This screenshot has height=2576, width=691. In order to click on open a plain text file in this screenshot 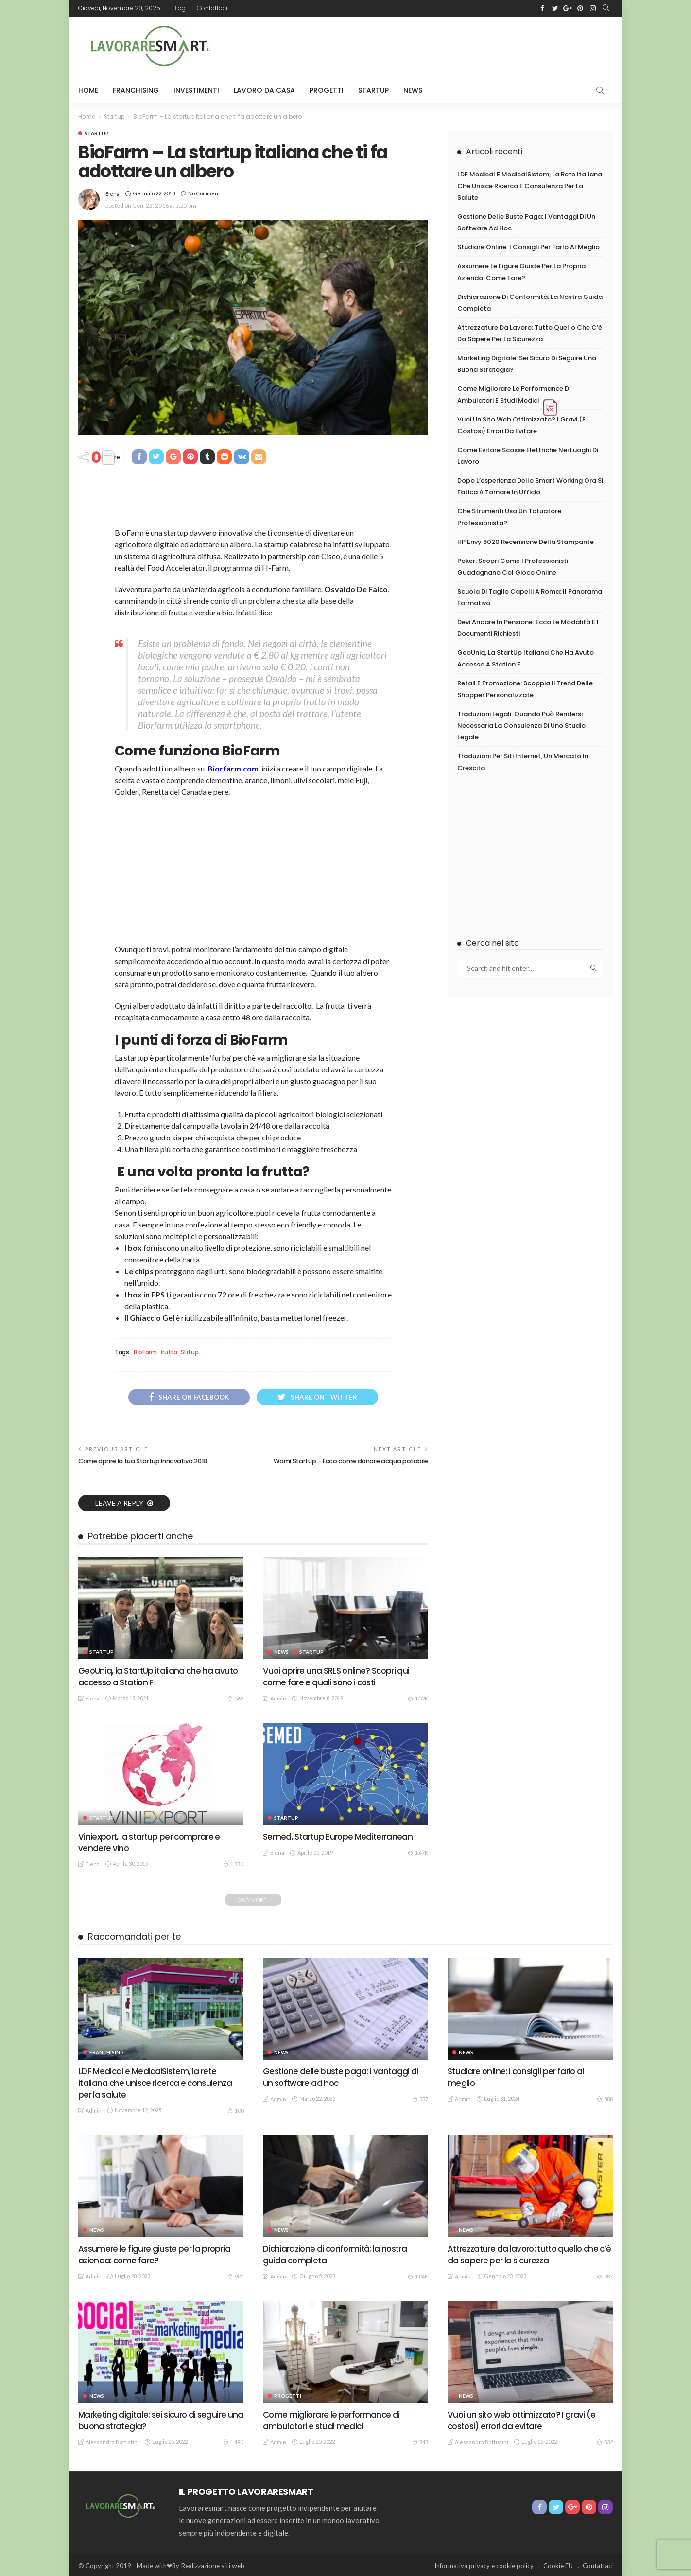, I will do `click(108, 457)`.